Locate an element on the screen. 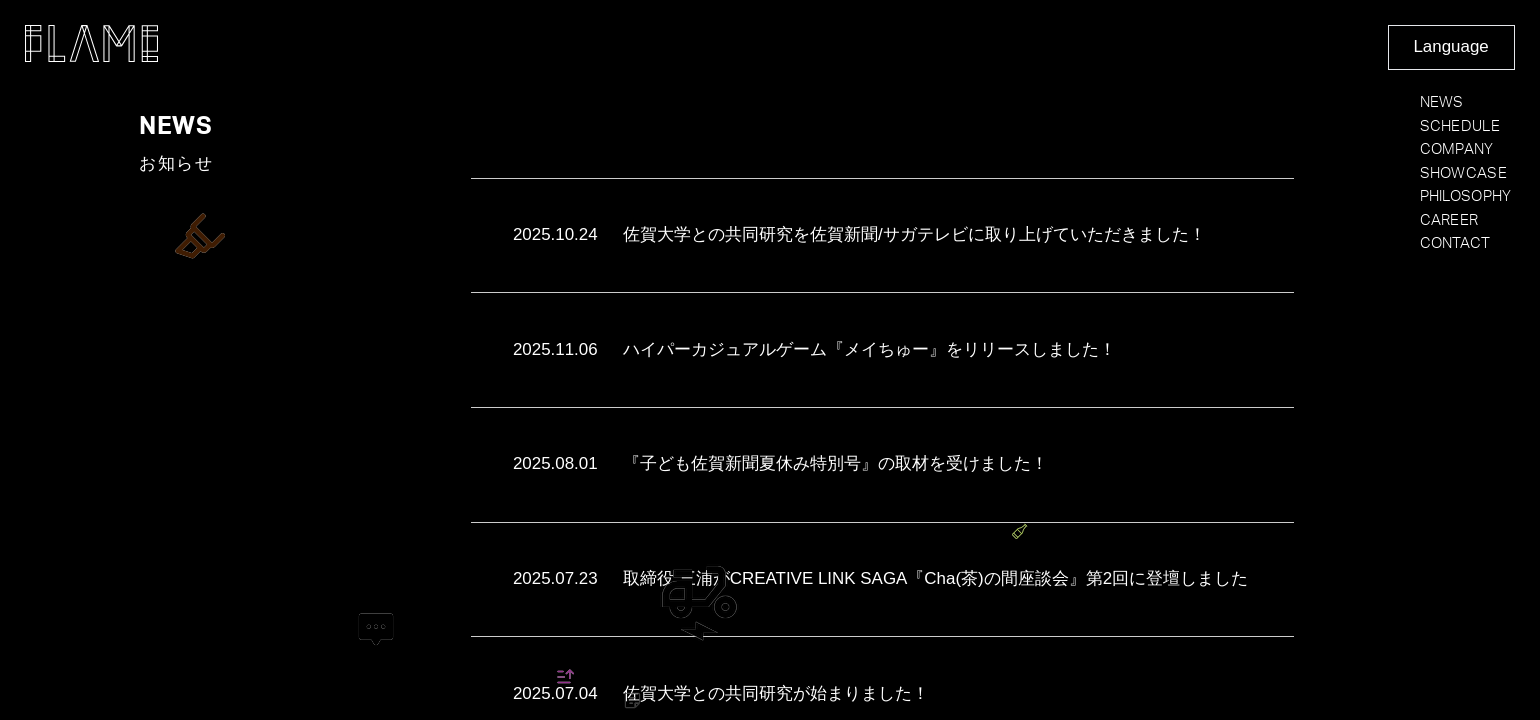 The height and width of the screenshot is (720, 1540). browse beer or beverage options is located at coordinates (1019, 531).